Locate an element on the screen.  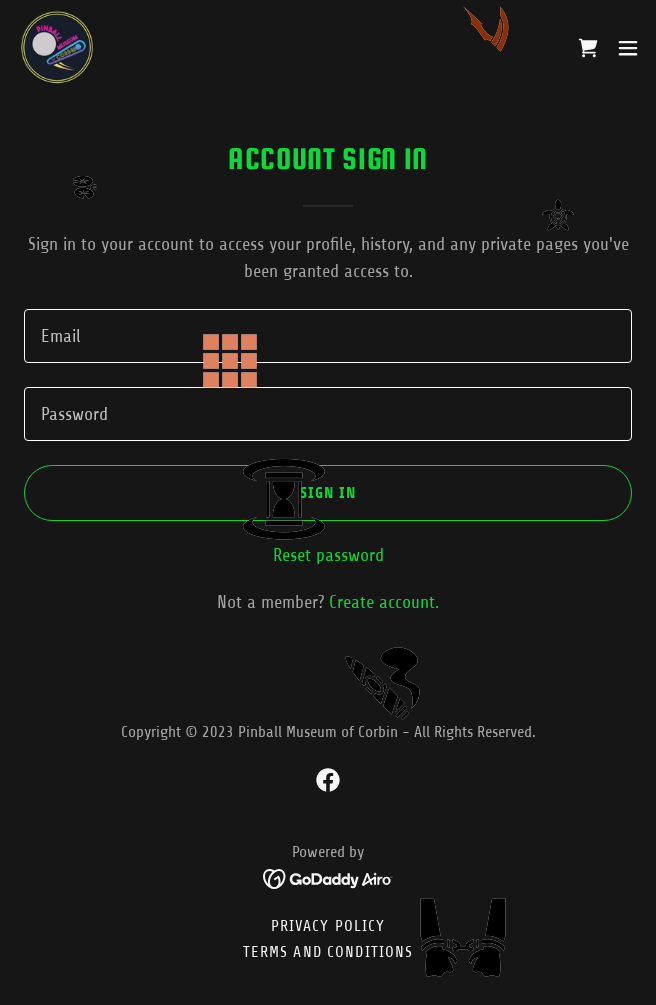
activate a time-based trap or ability is located at coordinates (284, 499).